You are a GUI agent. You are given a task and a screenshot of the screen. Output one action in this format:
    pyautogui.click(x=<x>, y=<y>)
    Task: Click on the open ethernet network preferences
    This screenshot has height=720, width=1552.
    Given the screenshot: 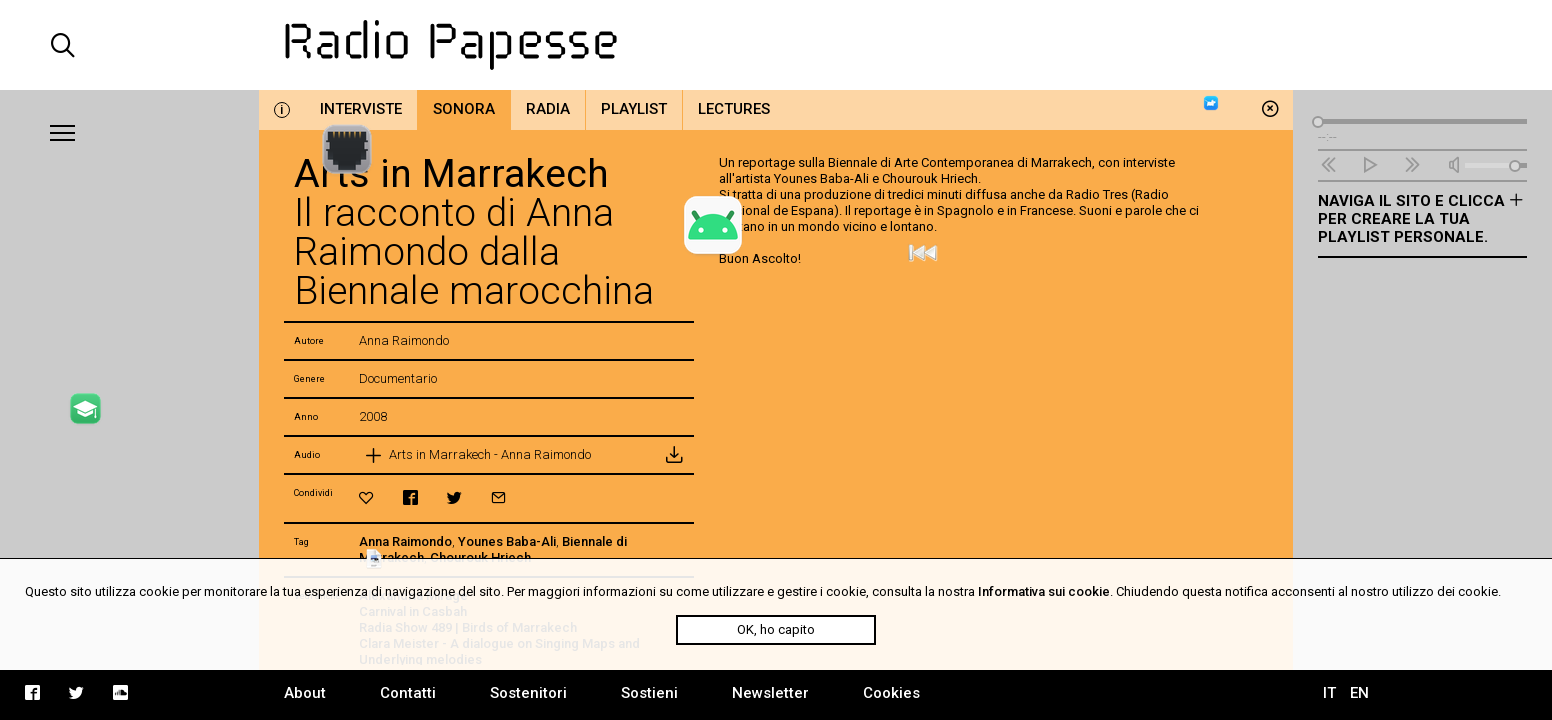 What is the action you would take?
    pyautogui.click(x=347, y=150)
    